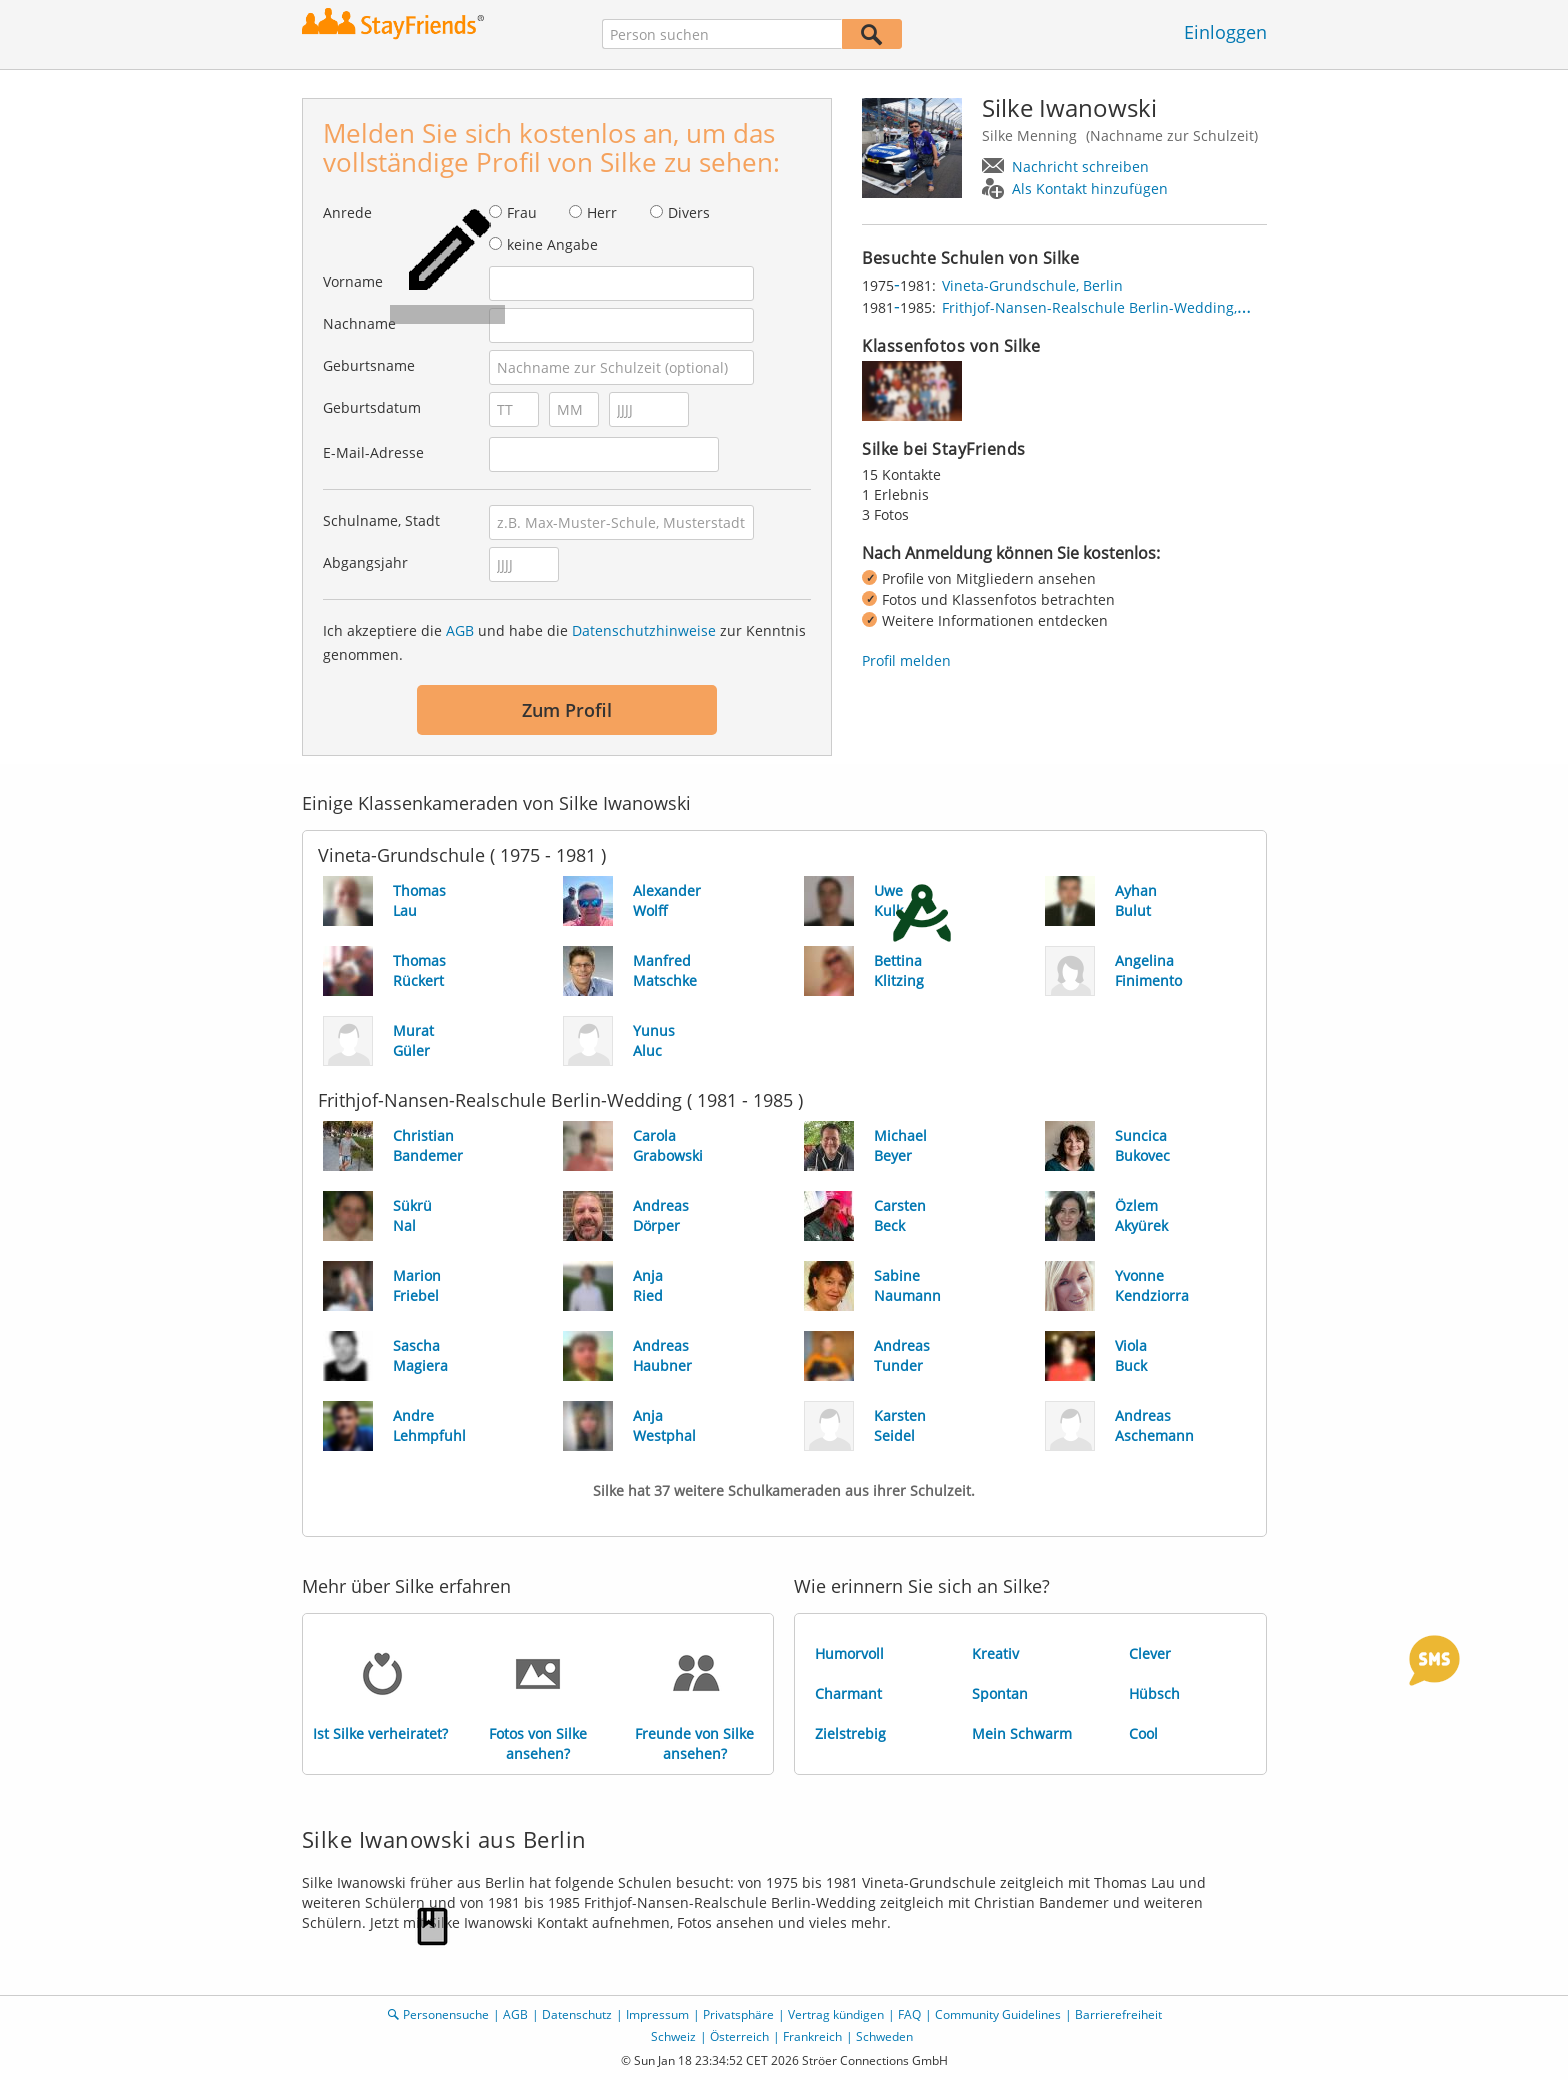  I want to click on access drawing or drafting tools, so click(922, 913).